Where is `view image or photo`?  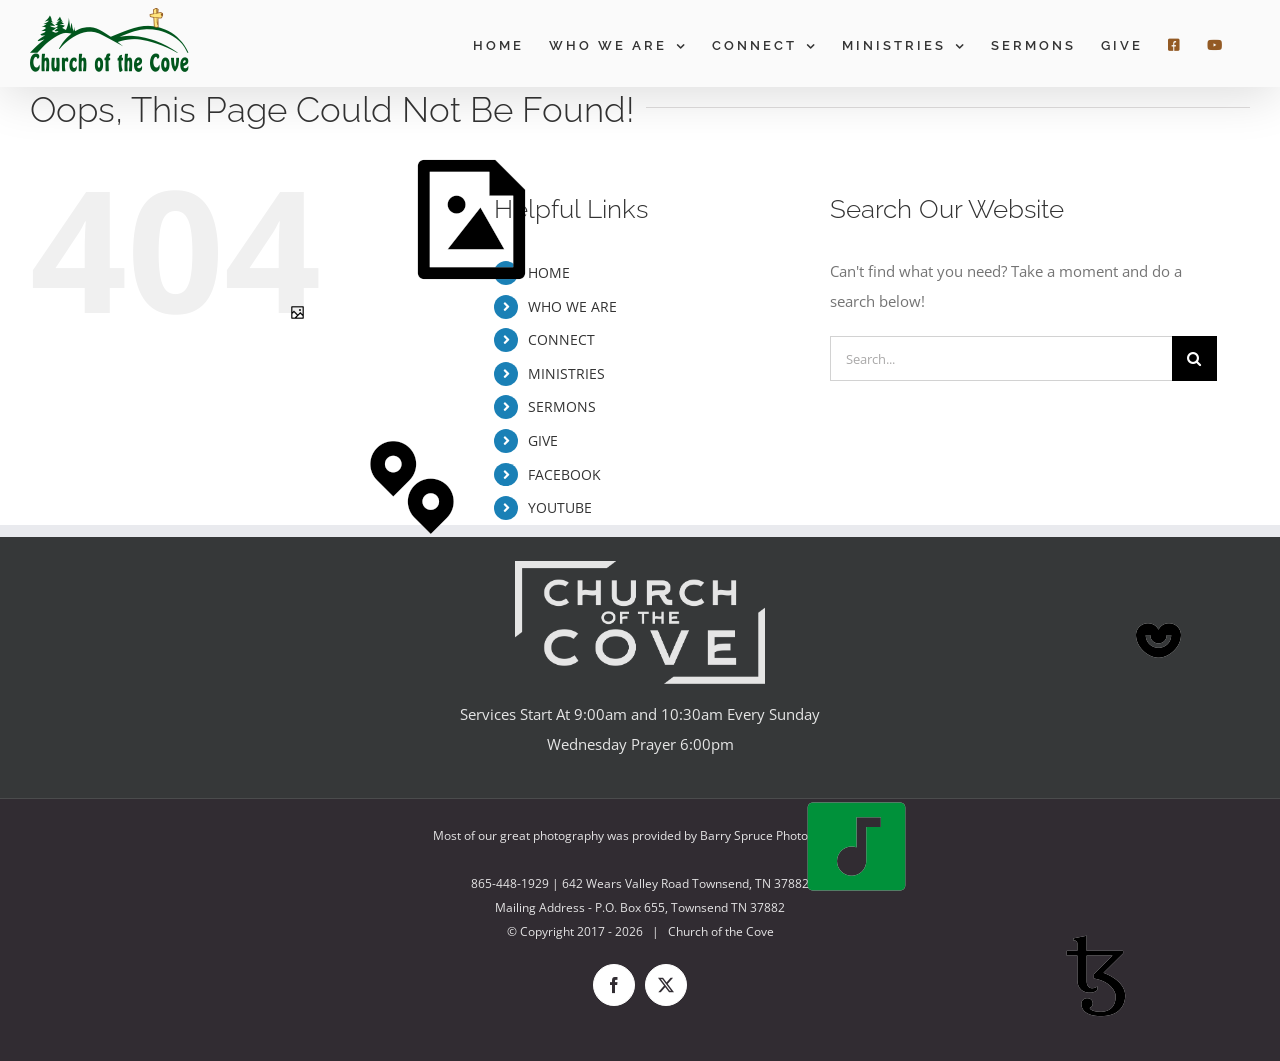
view image or photo is located at coordinates (297, 312).